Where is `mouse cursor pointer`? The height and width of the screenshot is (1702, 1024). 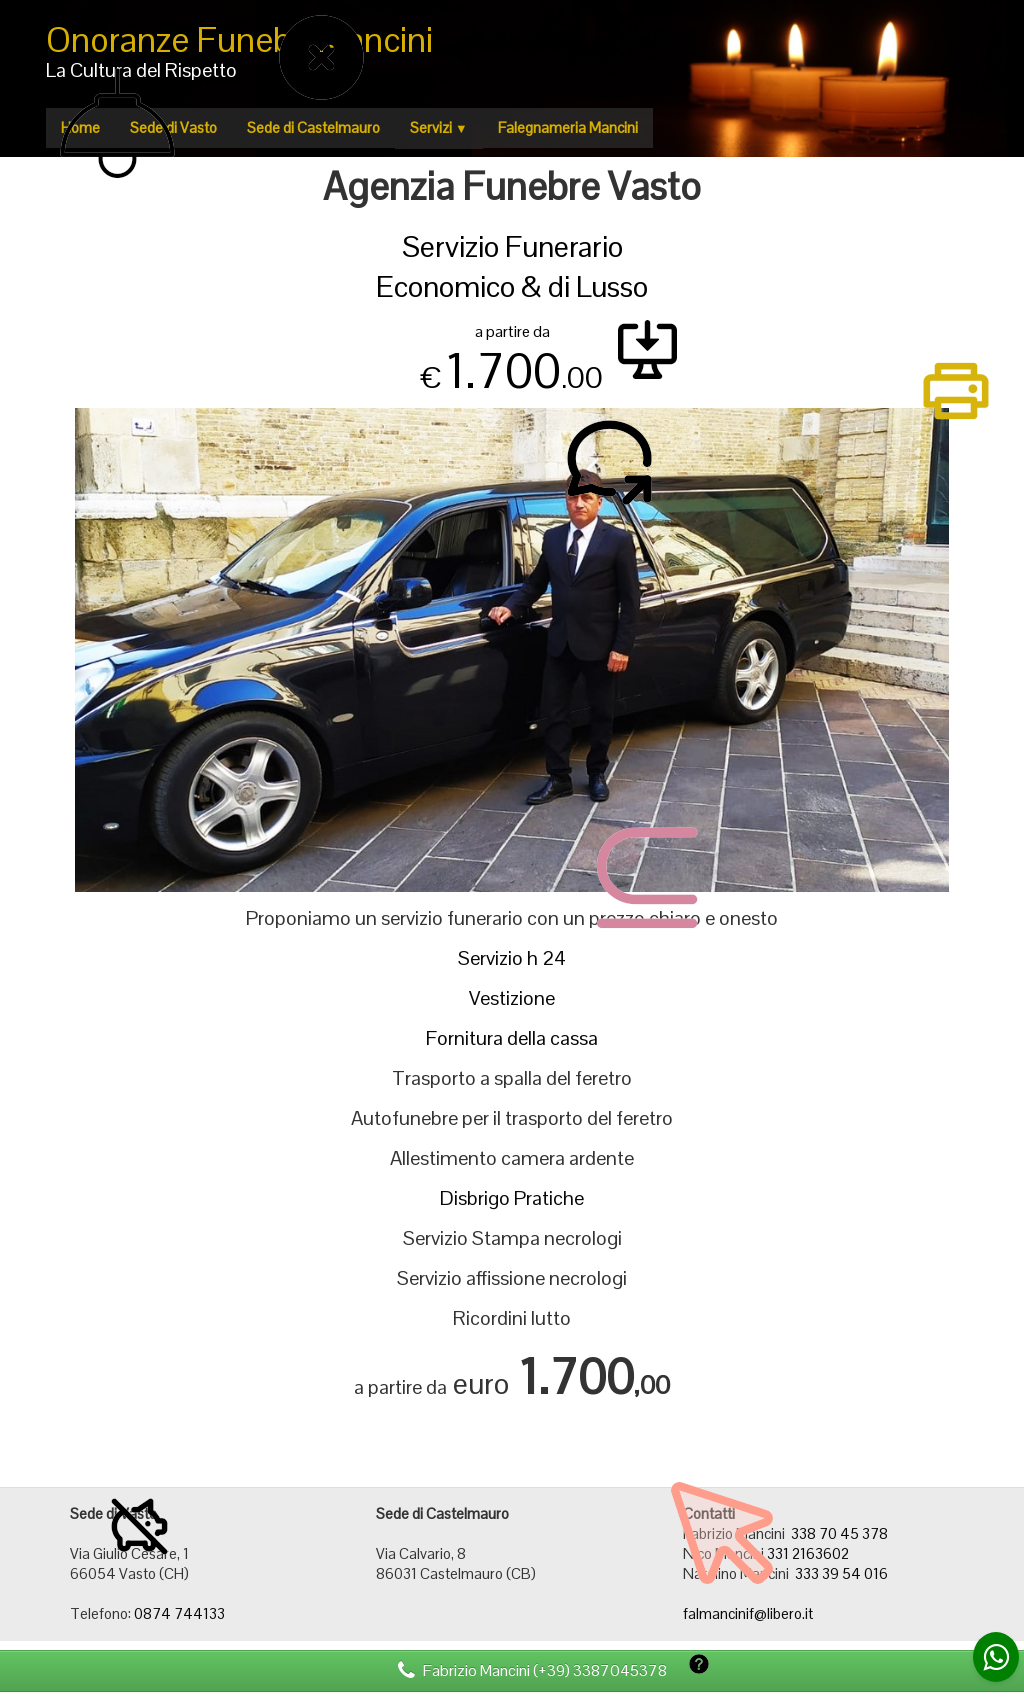 mouse cursor pointer is located at coordinates (722, 1533).